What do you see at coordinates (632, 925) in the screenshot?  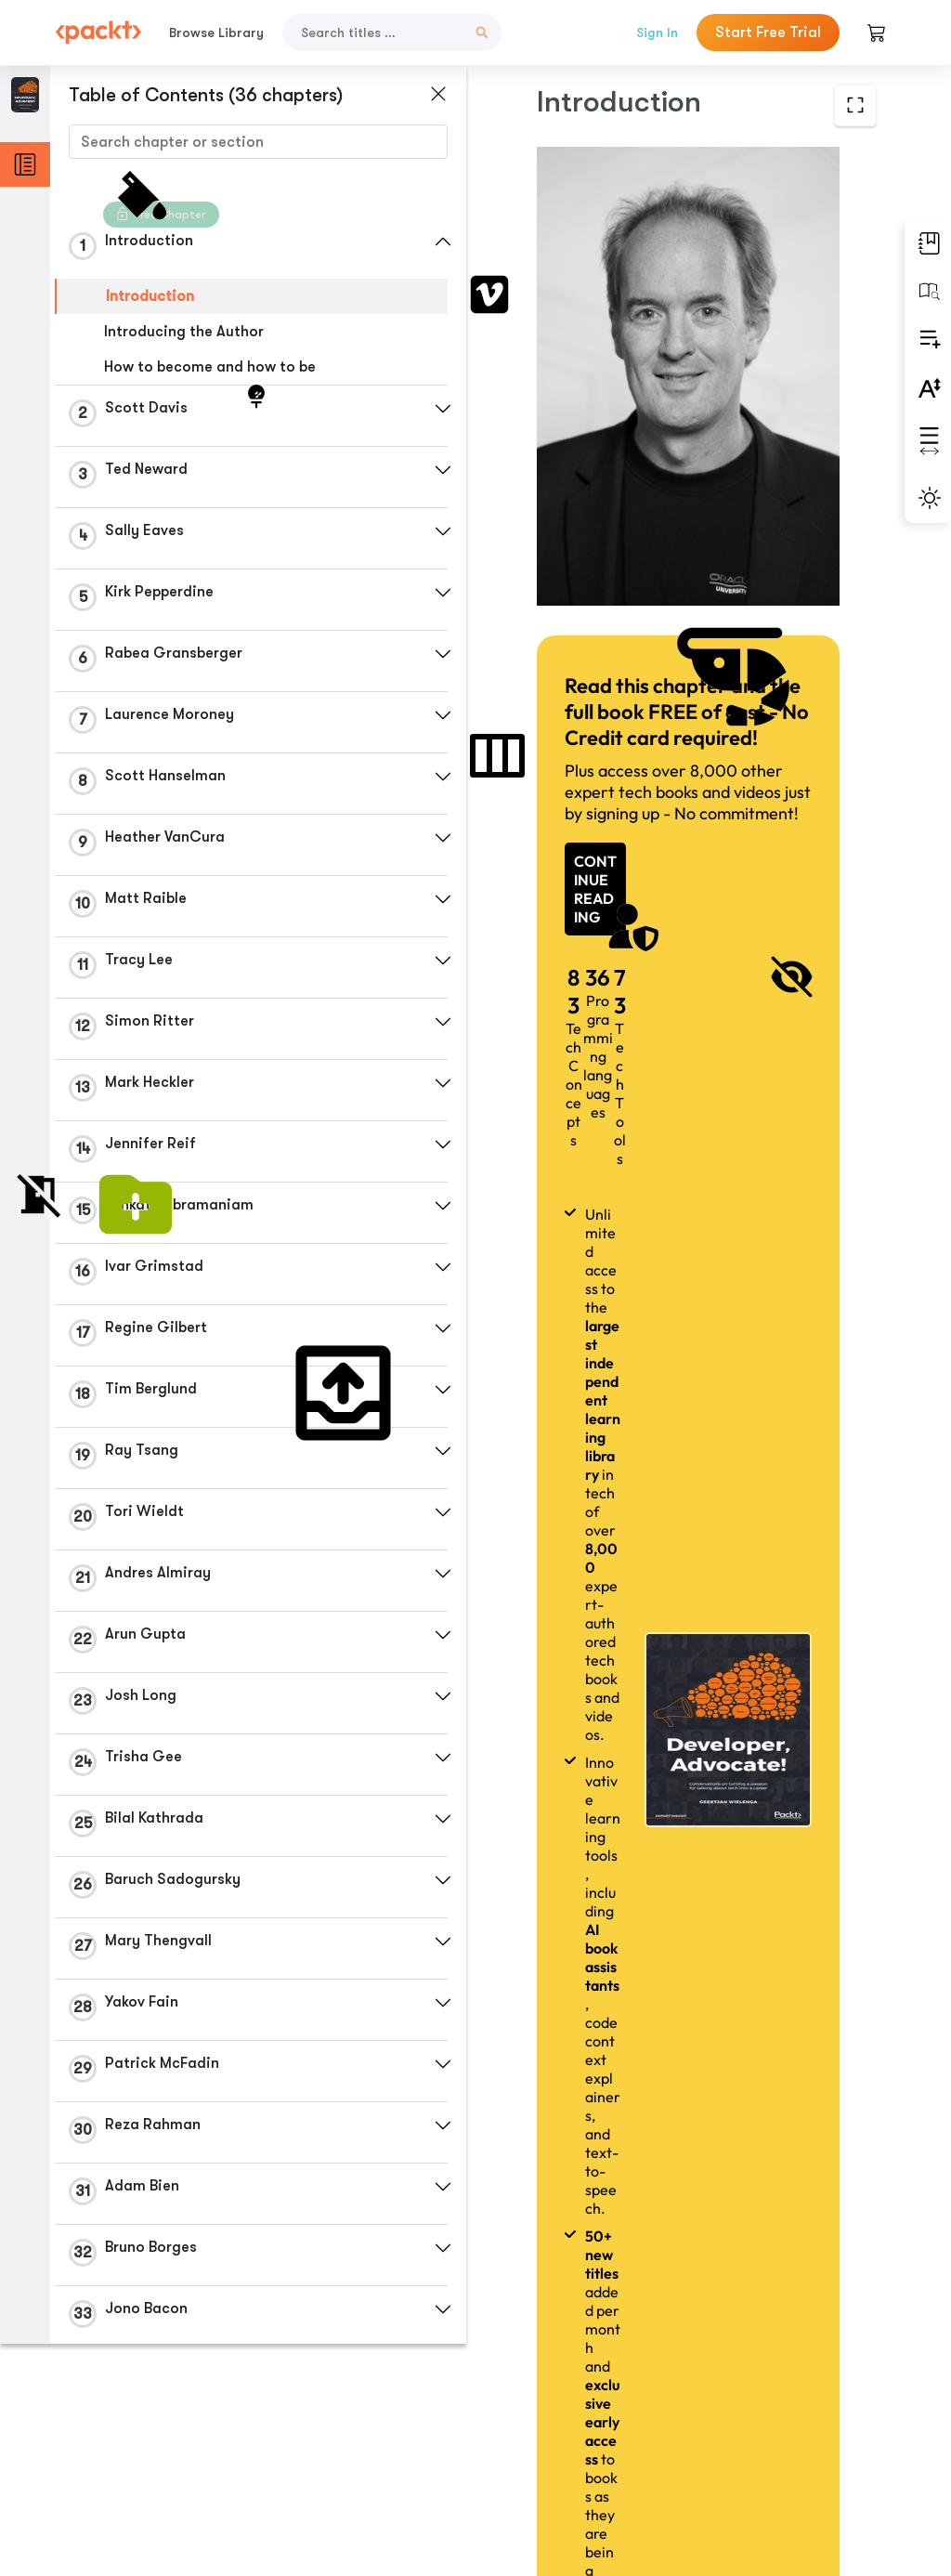 I see `access user privacy and security settings` at bounding box center [632, 925].